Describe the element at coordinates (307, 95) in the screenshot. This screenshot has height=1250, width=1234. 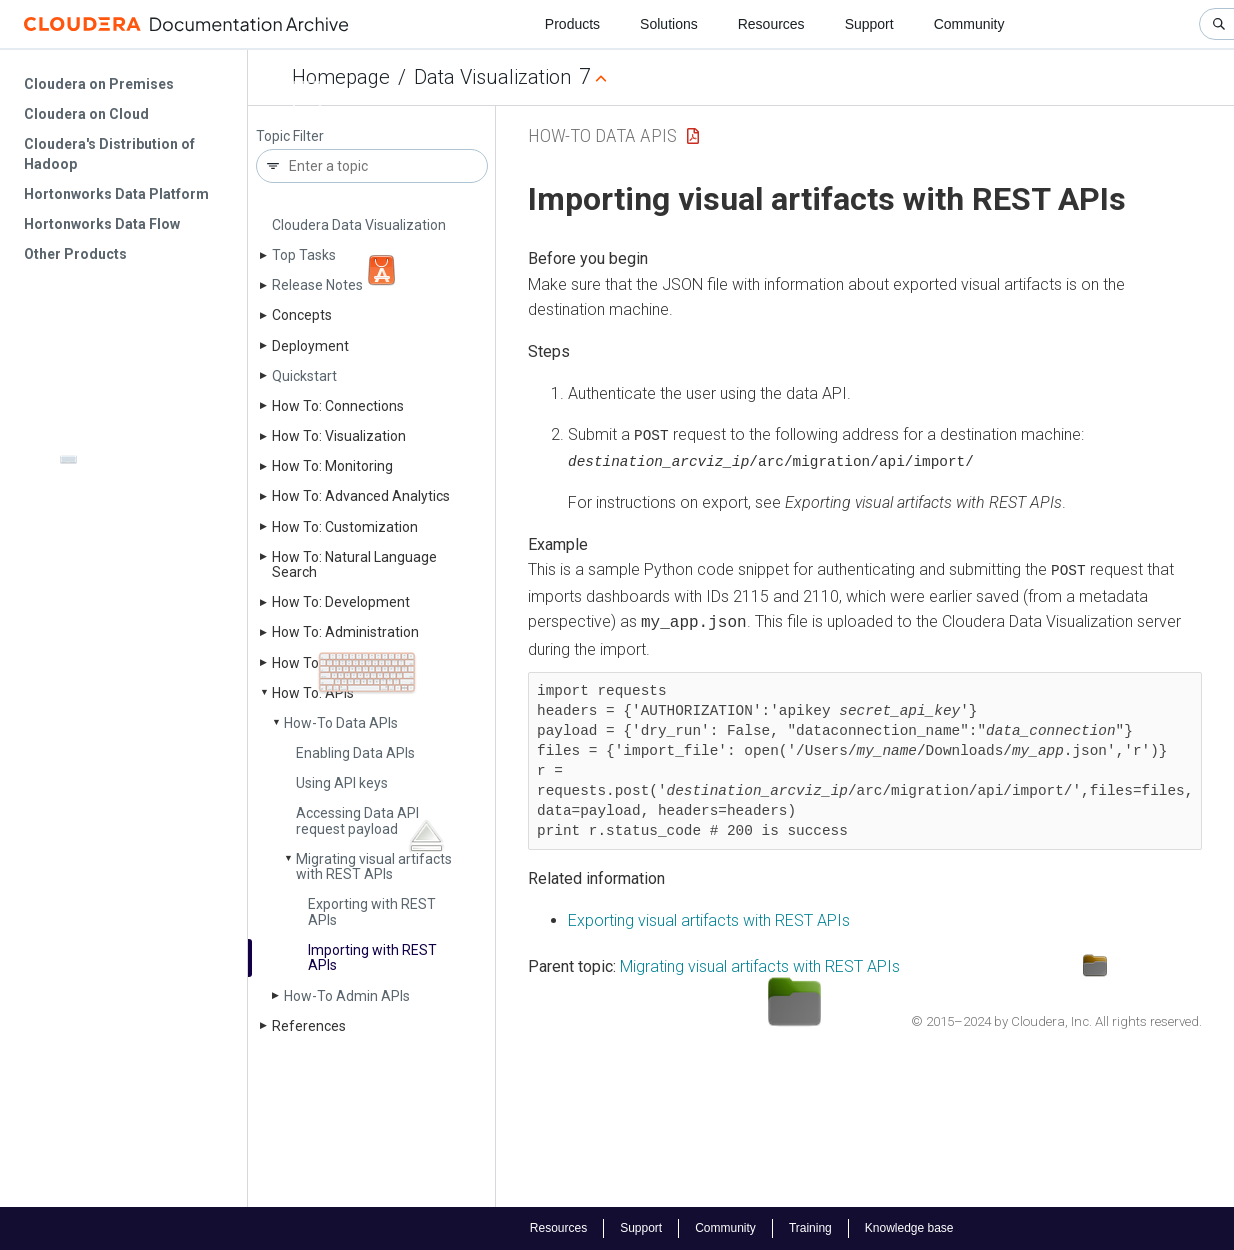
I see `access your favorites in the media library` at that location.